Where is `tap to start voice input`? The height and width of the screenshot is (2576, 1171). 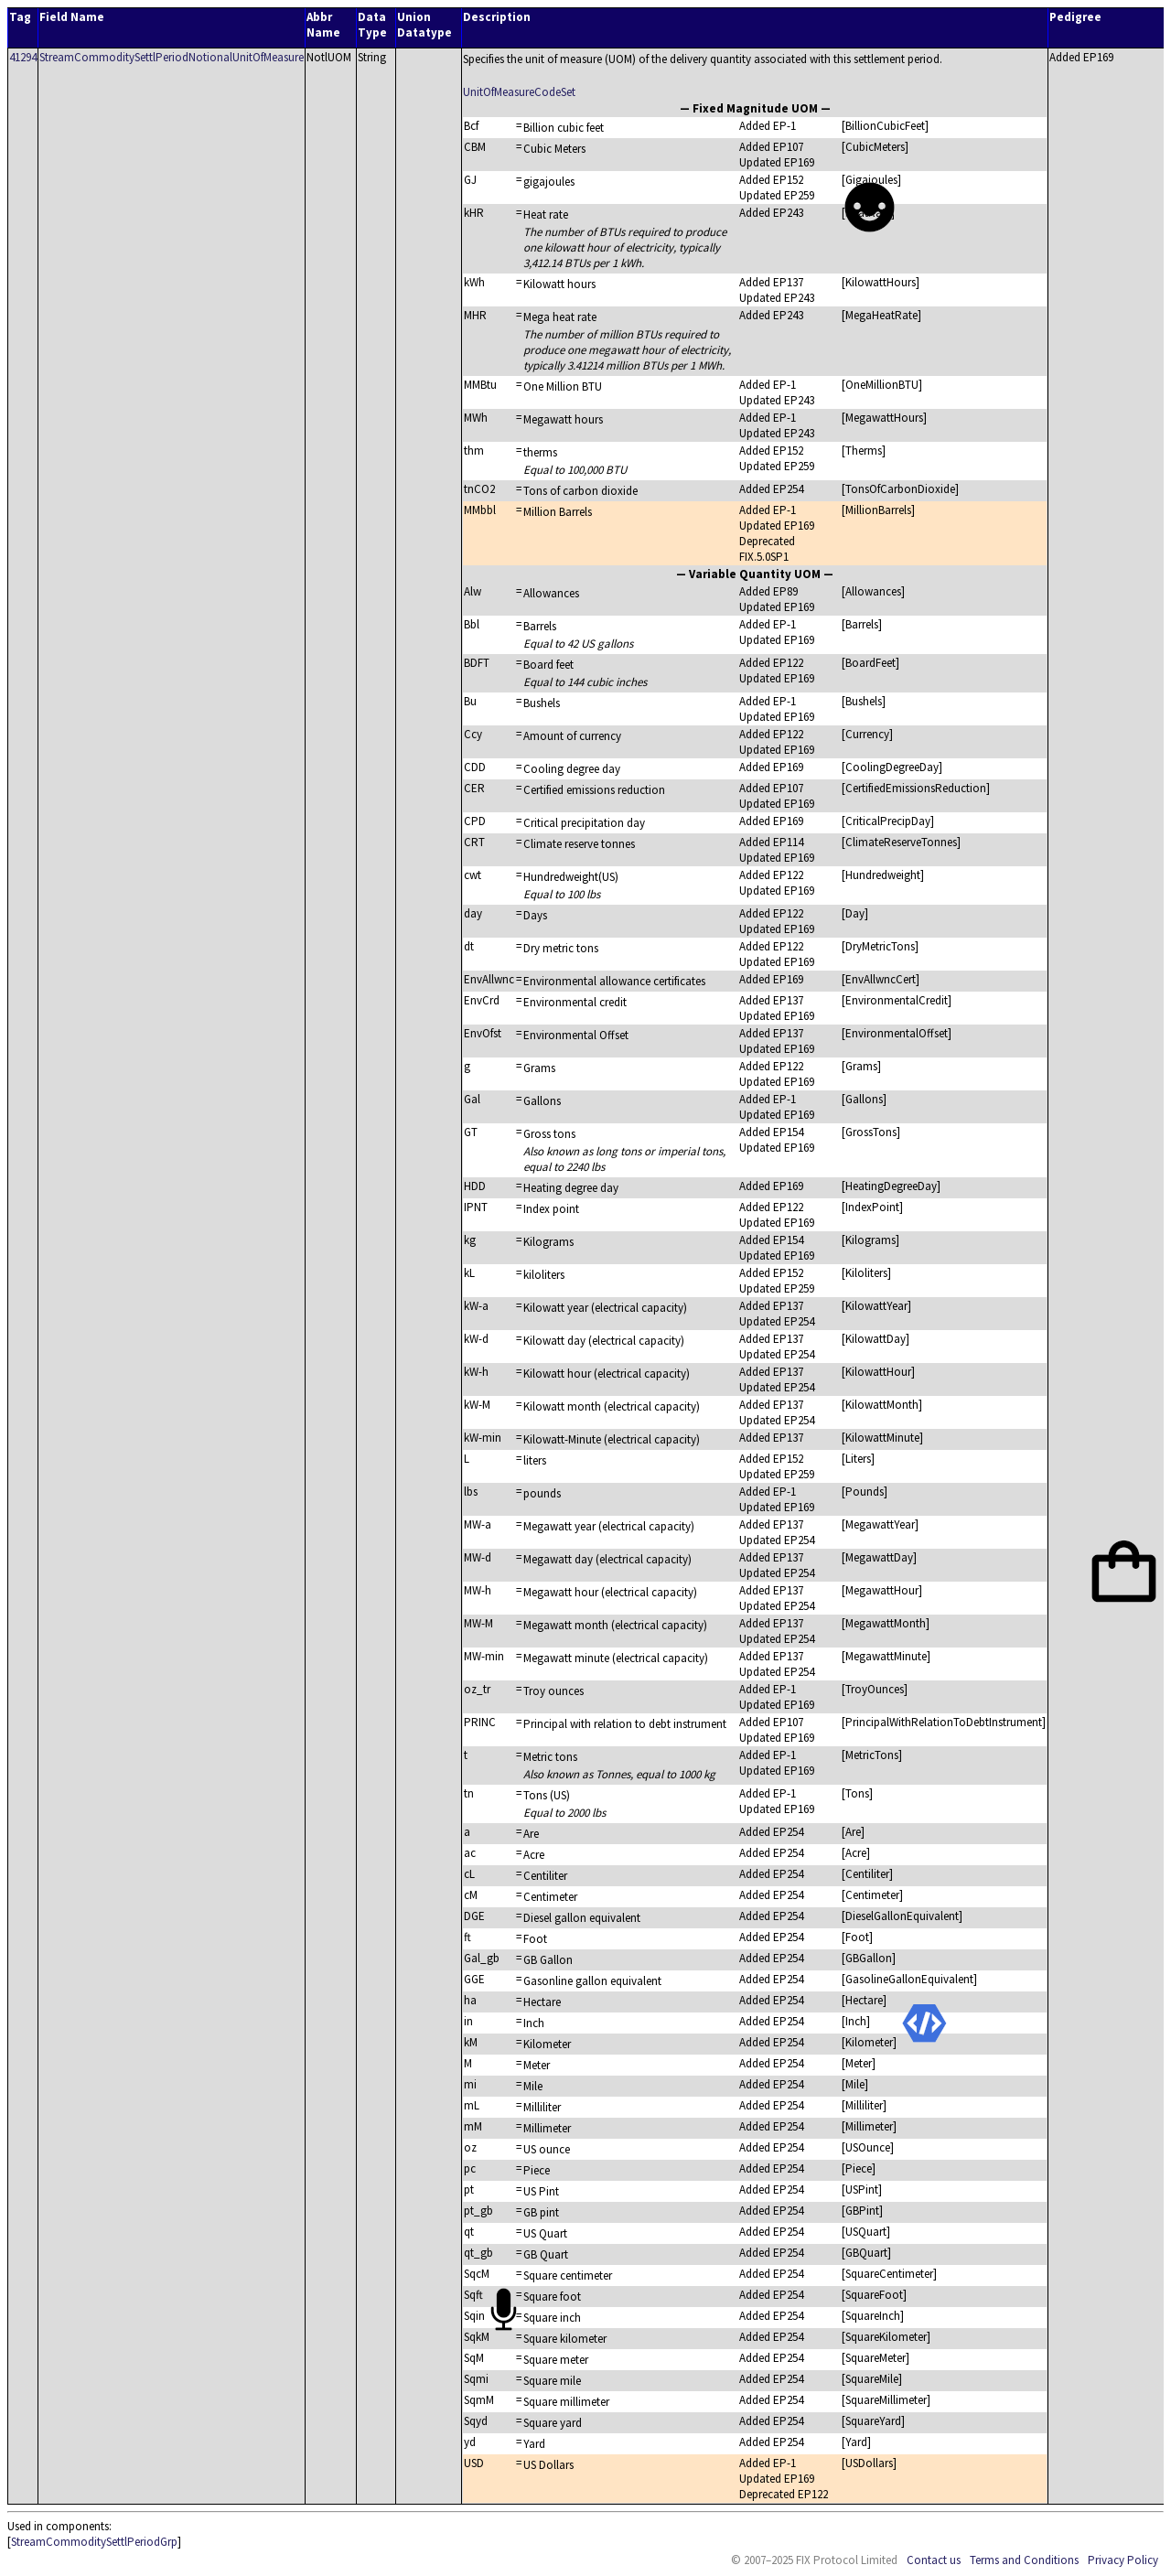
tap to start voice input is located at coordinates (503, 2309).